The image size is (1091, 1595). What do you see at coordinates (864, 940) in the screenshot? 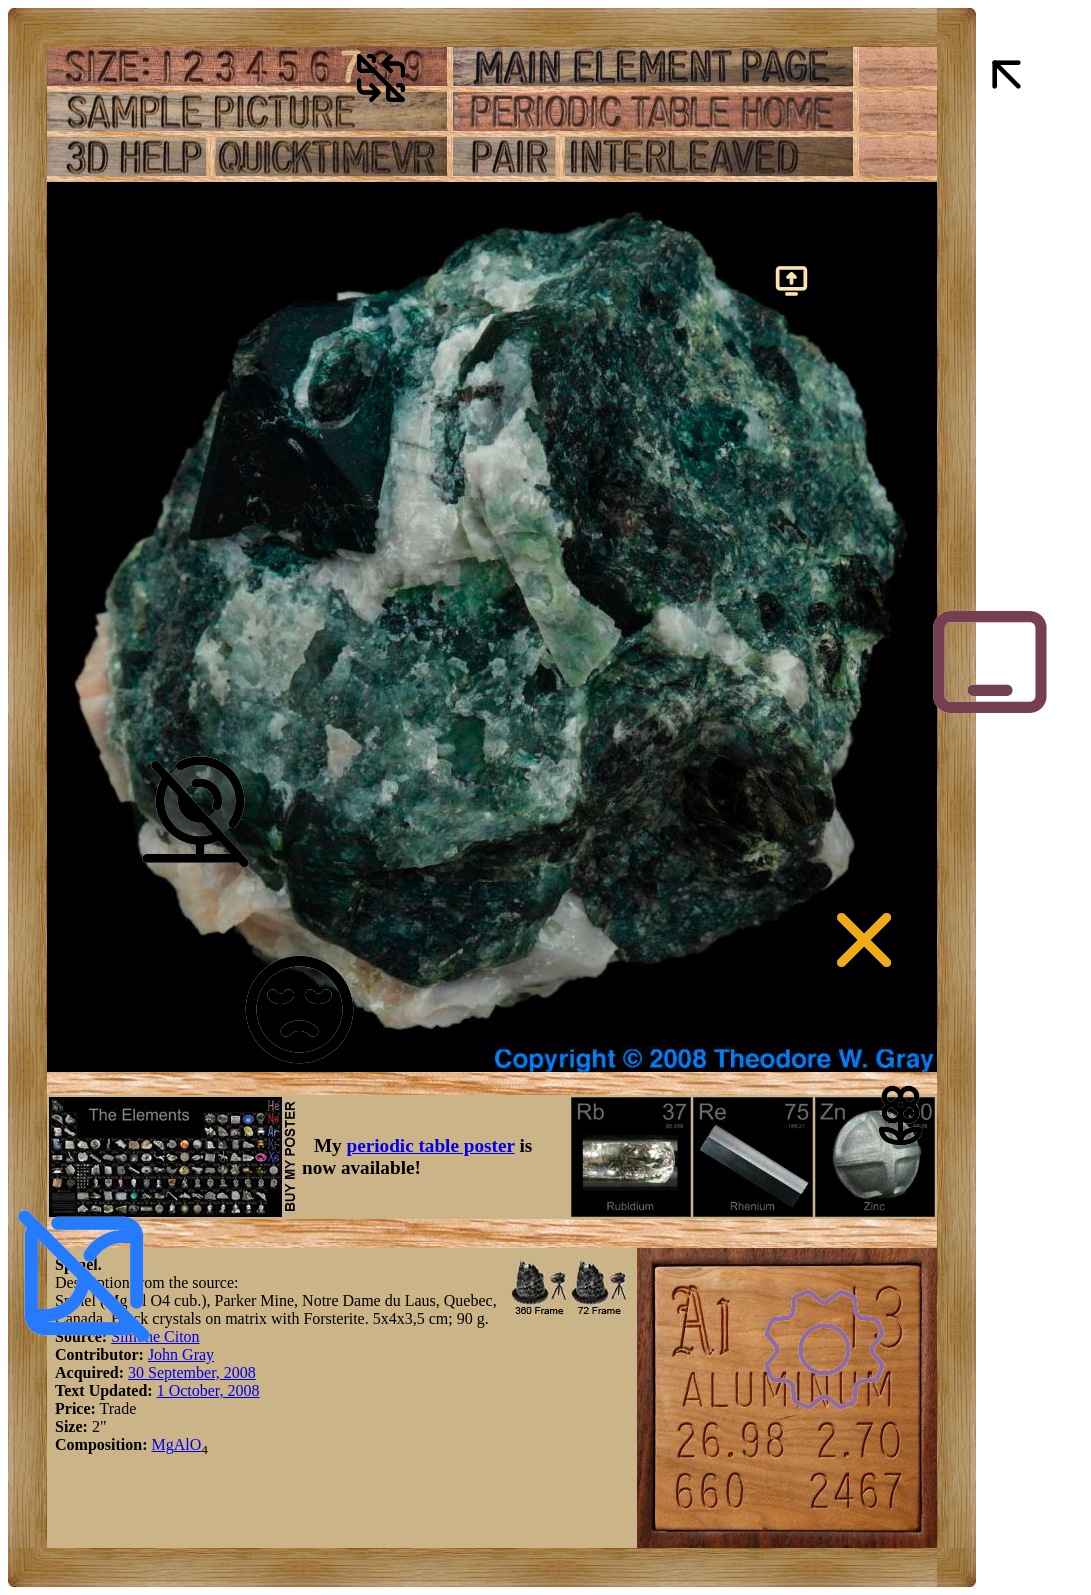
I see `close the current window or dialog` at bounding box center [864, 940].